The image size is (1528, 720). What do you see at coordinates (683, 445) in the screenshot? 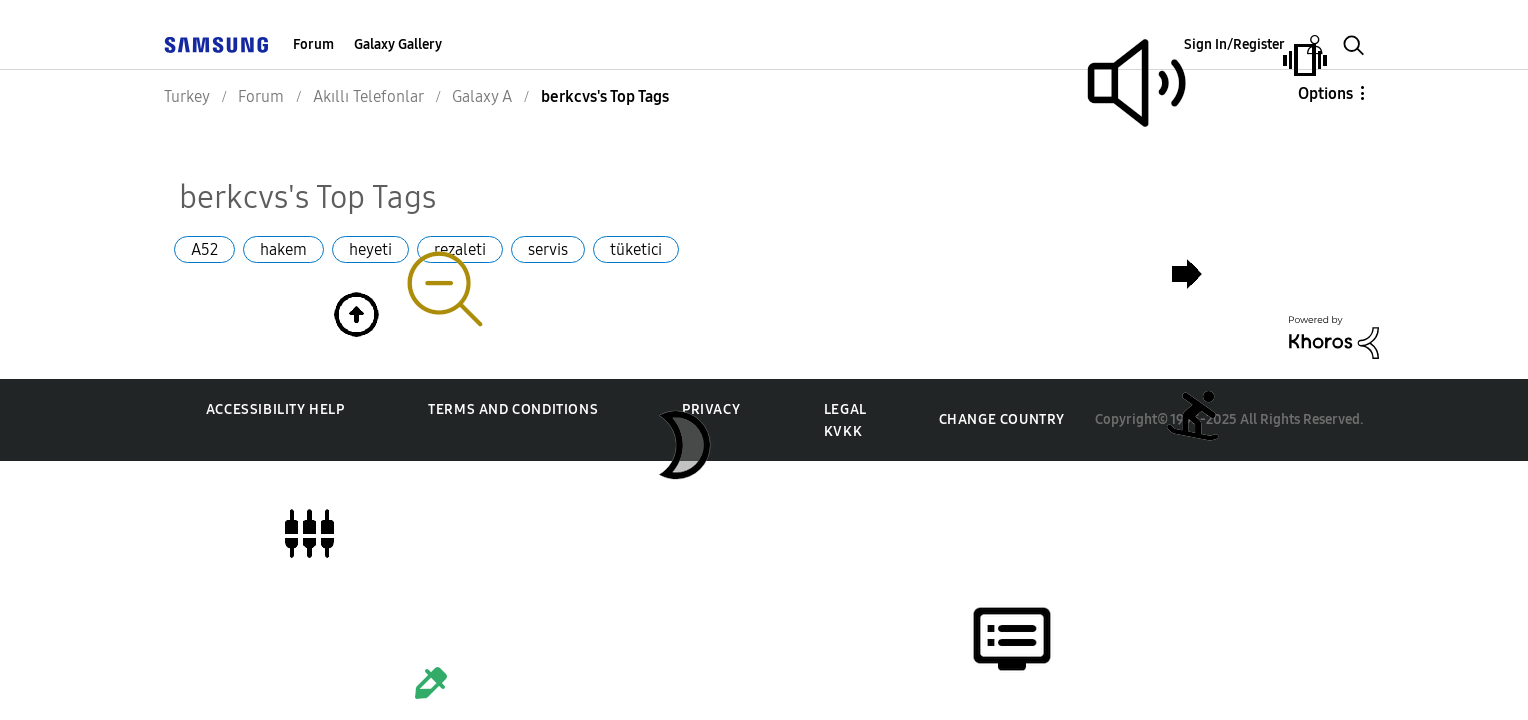
I see `toggle dark mode or night theme` at bounding box center [683, 445].